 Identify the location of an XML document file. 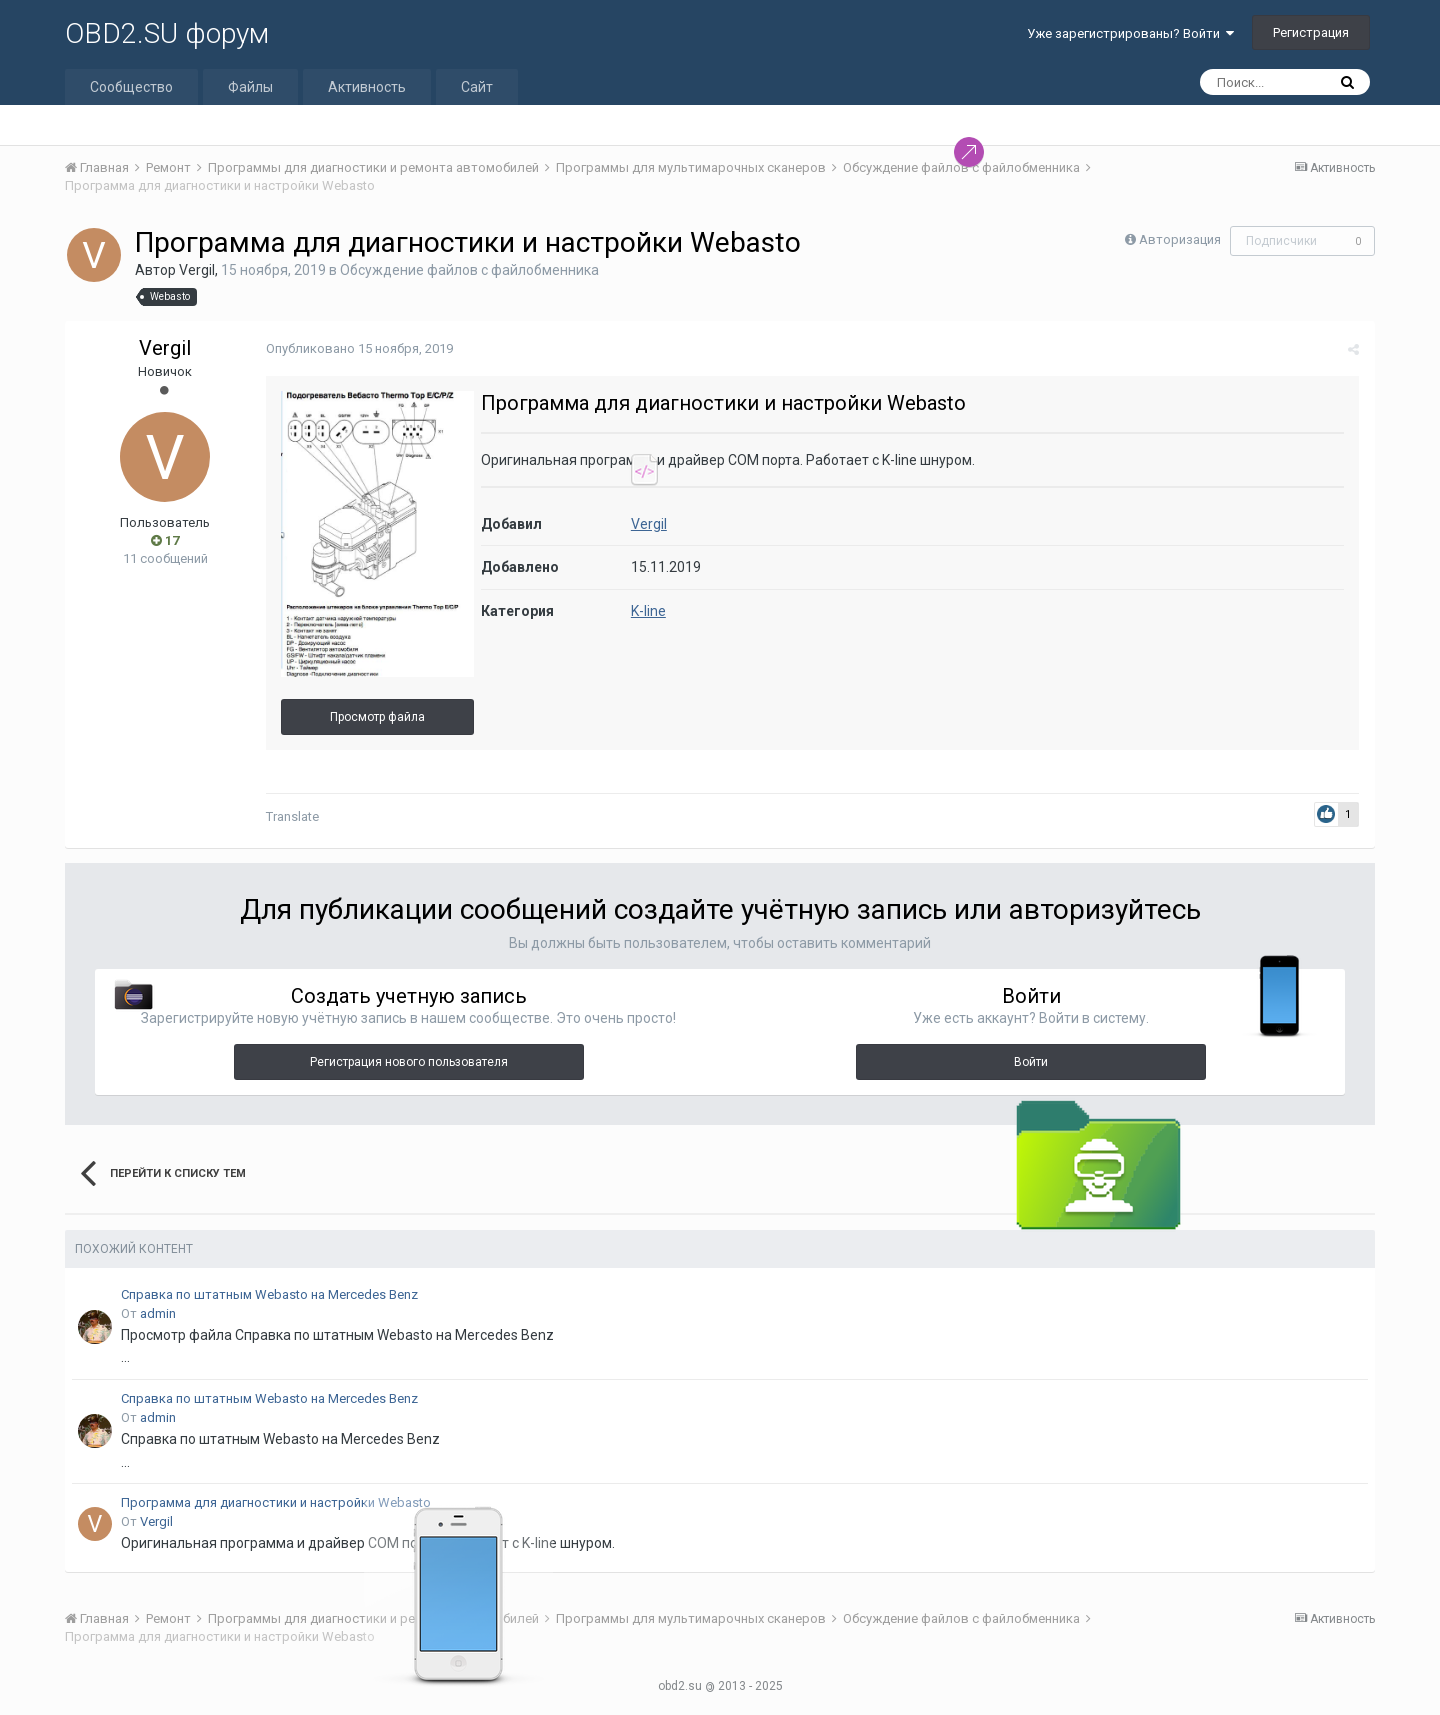
(644, 469).